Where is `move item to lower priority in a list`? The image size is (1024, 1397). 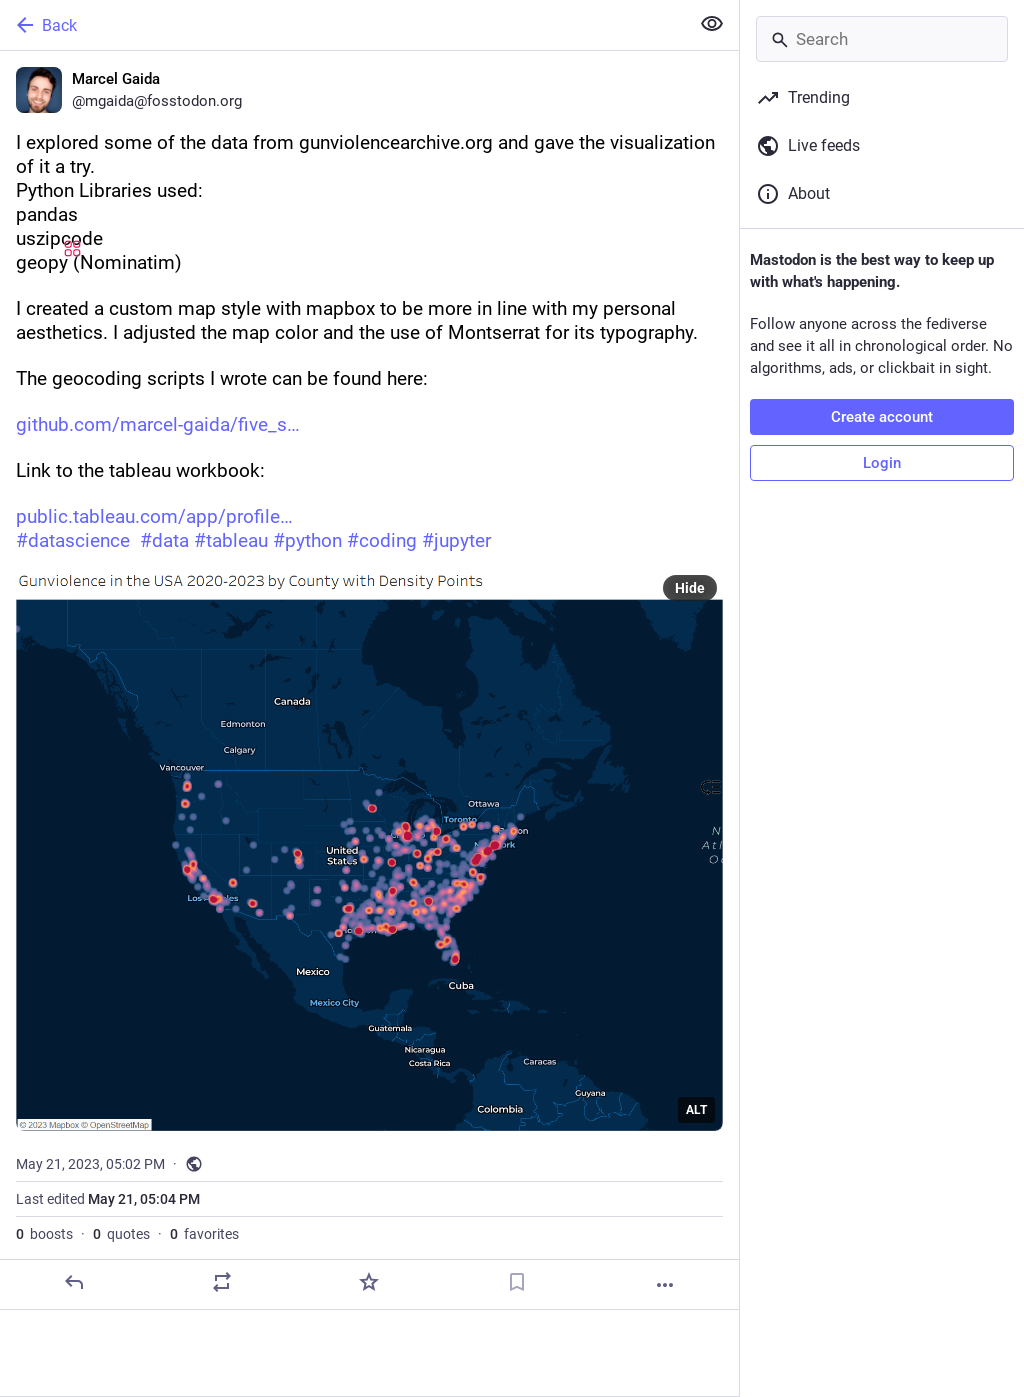
move item to lower priority in a list is located at coordinates (710, 787).